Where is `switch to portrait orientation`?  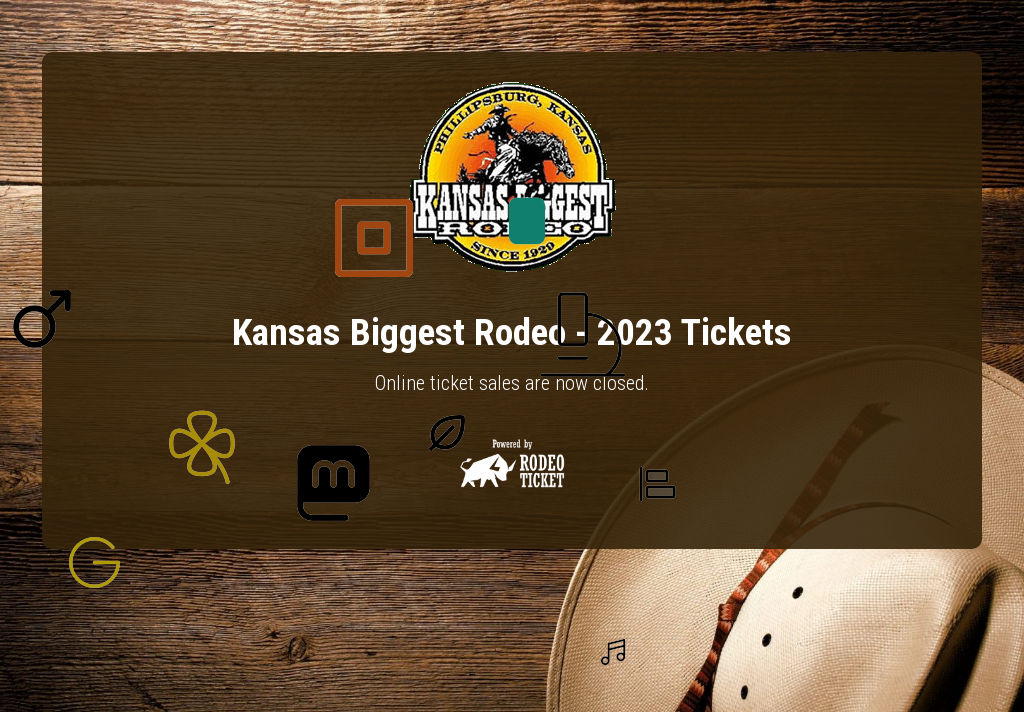 switch to portrait orientation is located at coordinates (527, 221).